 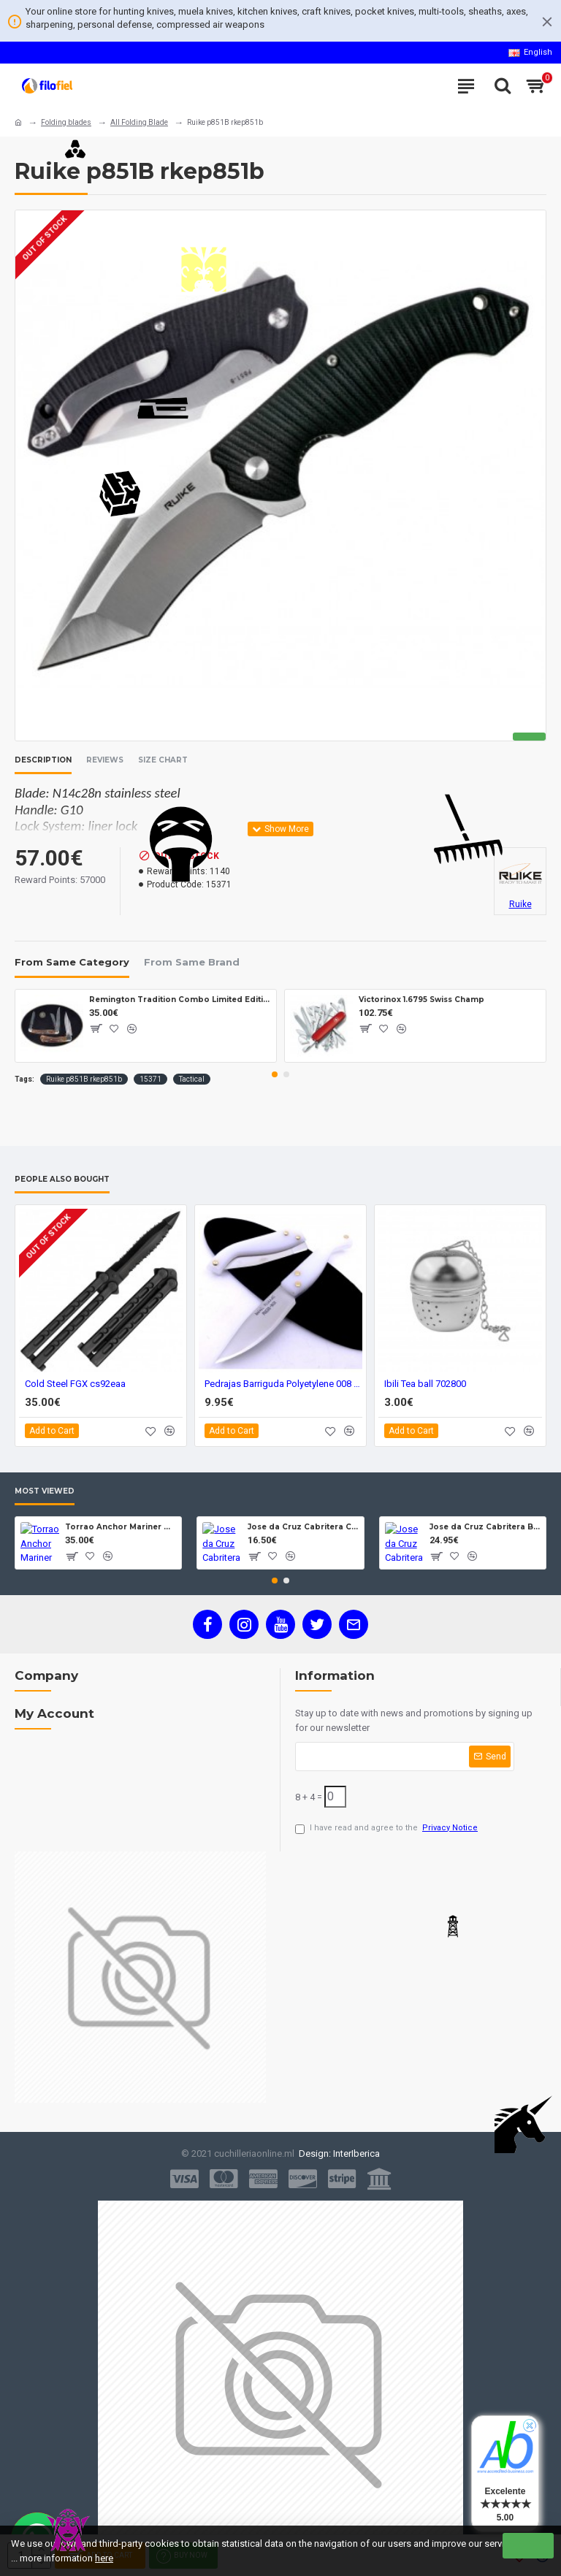 What do you see at coordinates (75, 149) in the screenshot?
I see `indicates nuclear or reactor system status` at bounding box center [75, 149].